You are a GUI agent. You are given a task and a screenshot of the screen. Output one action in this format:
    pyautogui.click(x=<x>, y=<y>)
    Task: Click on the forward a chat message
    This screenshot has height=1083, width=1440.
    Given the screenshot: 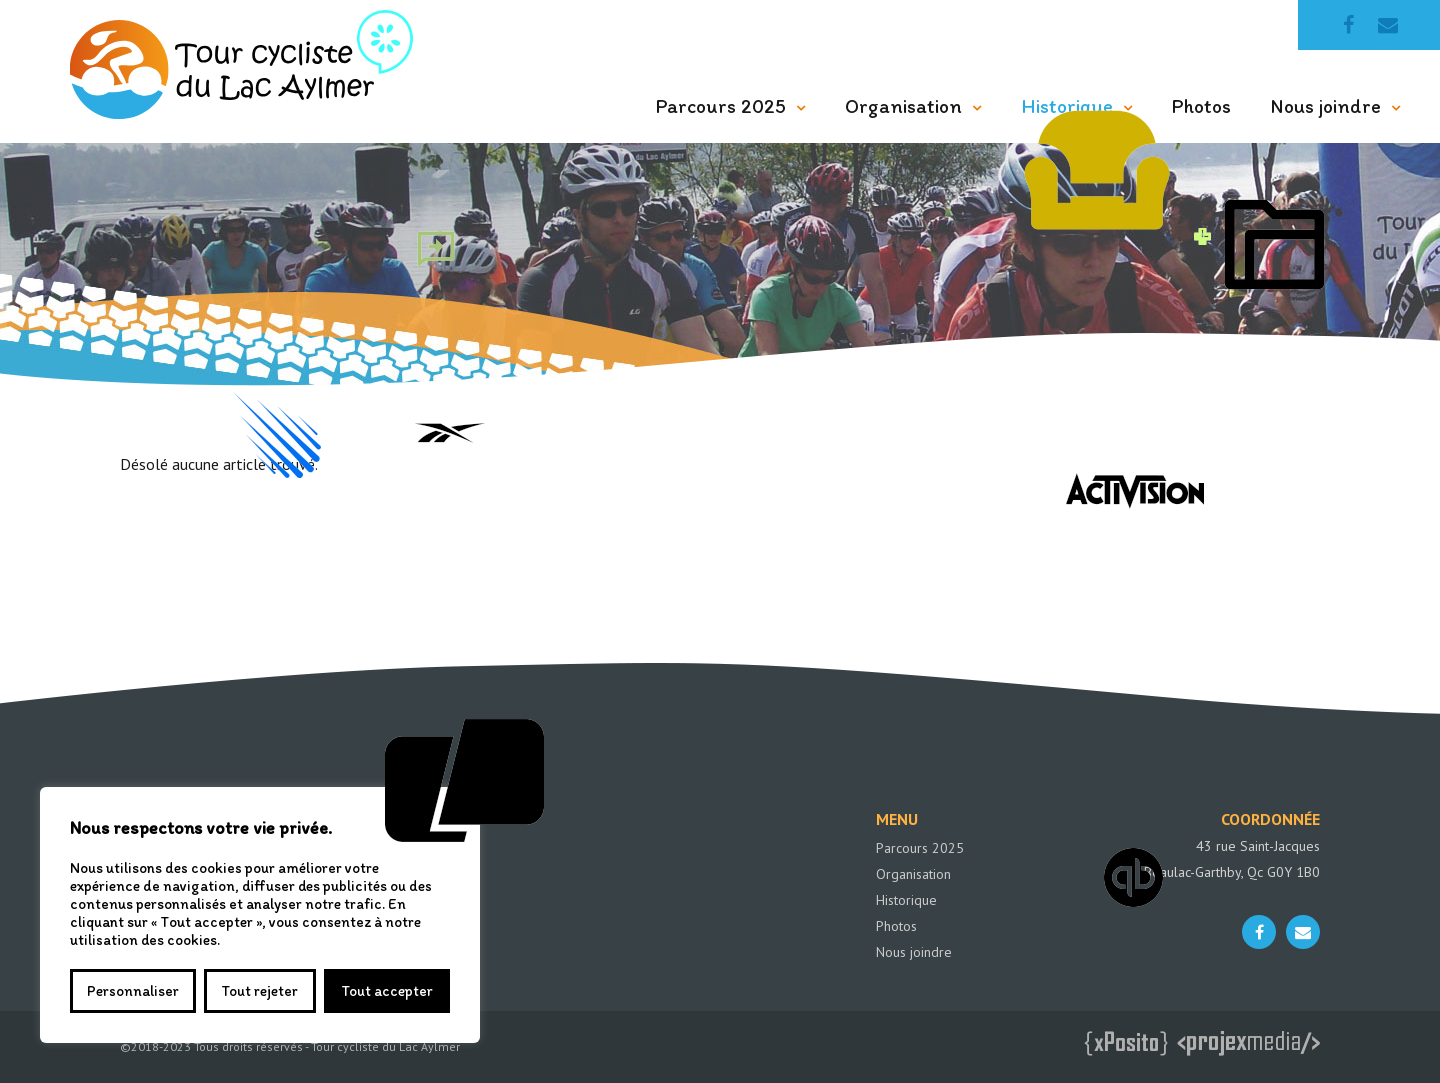 What is the action you would take?
    pyautogui.click(x=436, y=248)
    